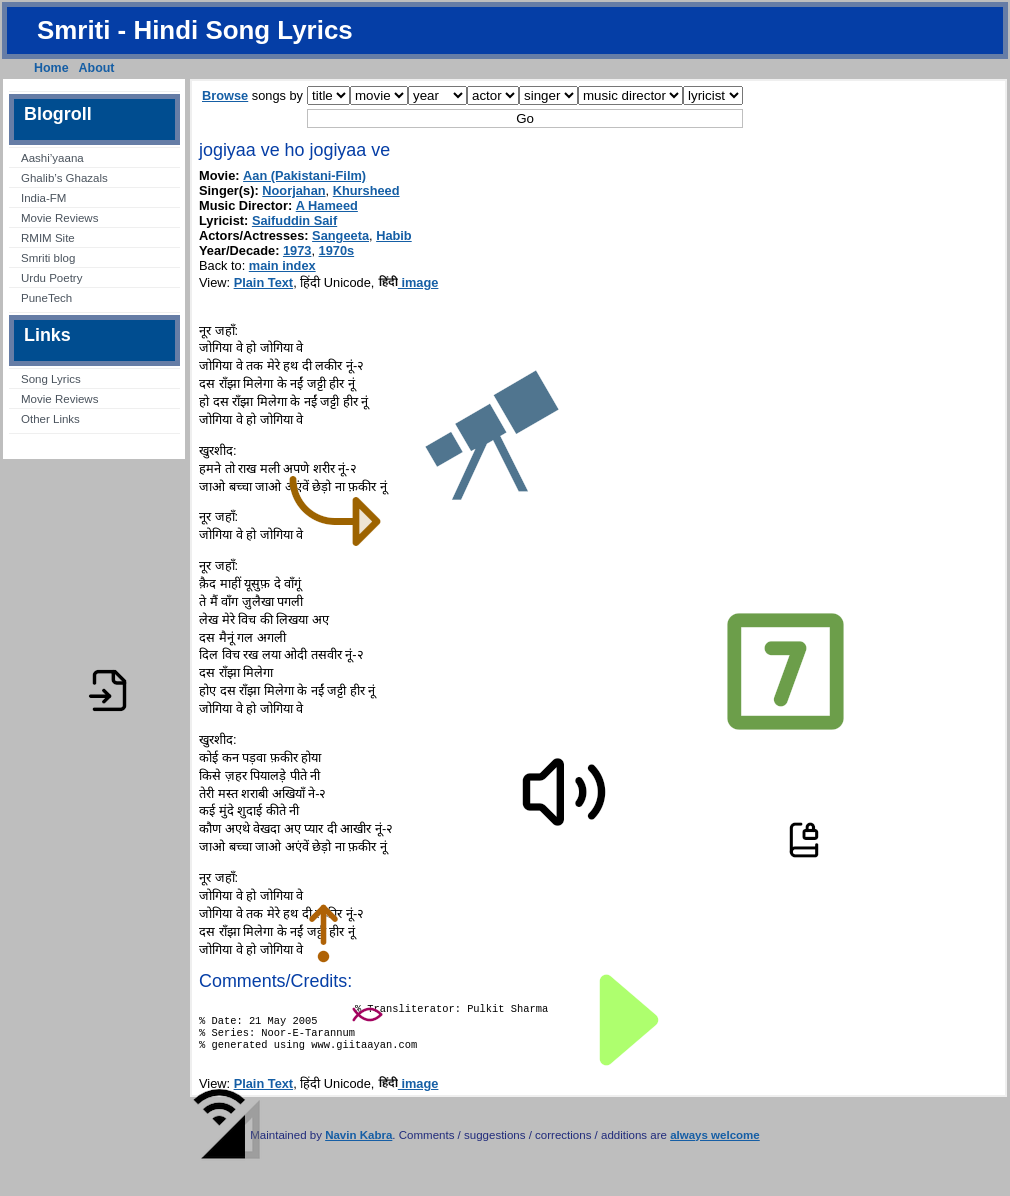 This screenshot has height=1196, width=1010. What do you see at coordinates (492, 437) in the screenshot?
I see `explore or discover new content` at bounding box center [492, 437].